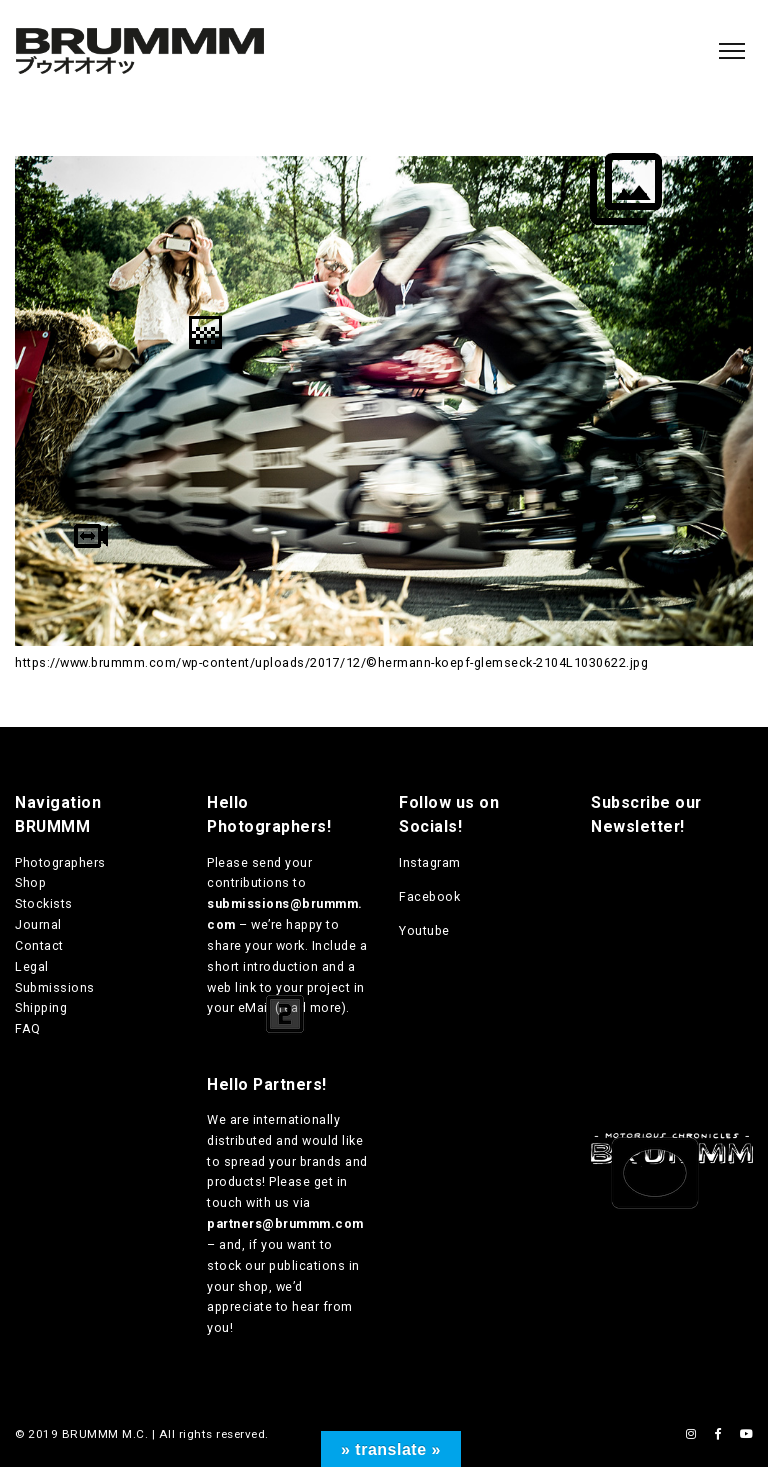 The height and width of the screenshot is (1467, 768). Describe the element at coordinates (91, 536) in the screenshot. I see `switch between front and rear camera during video recording` at that location.